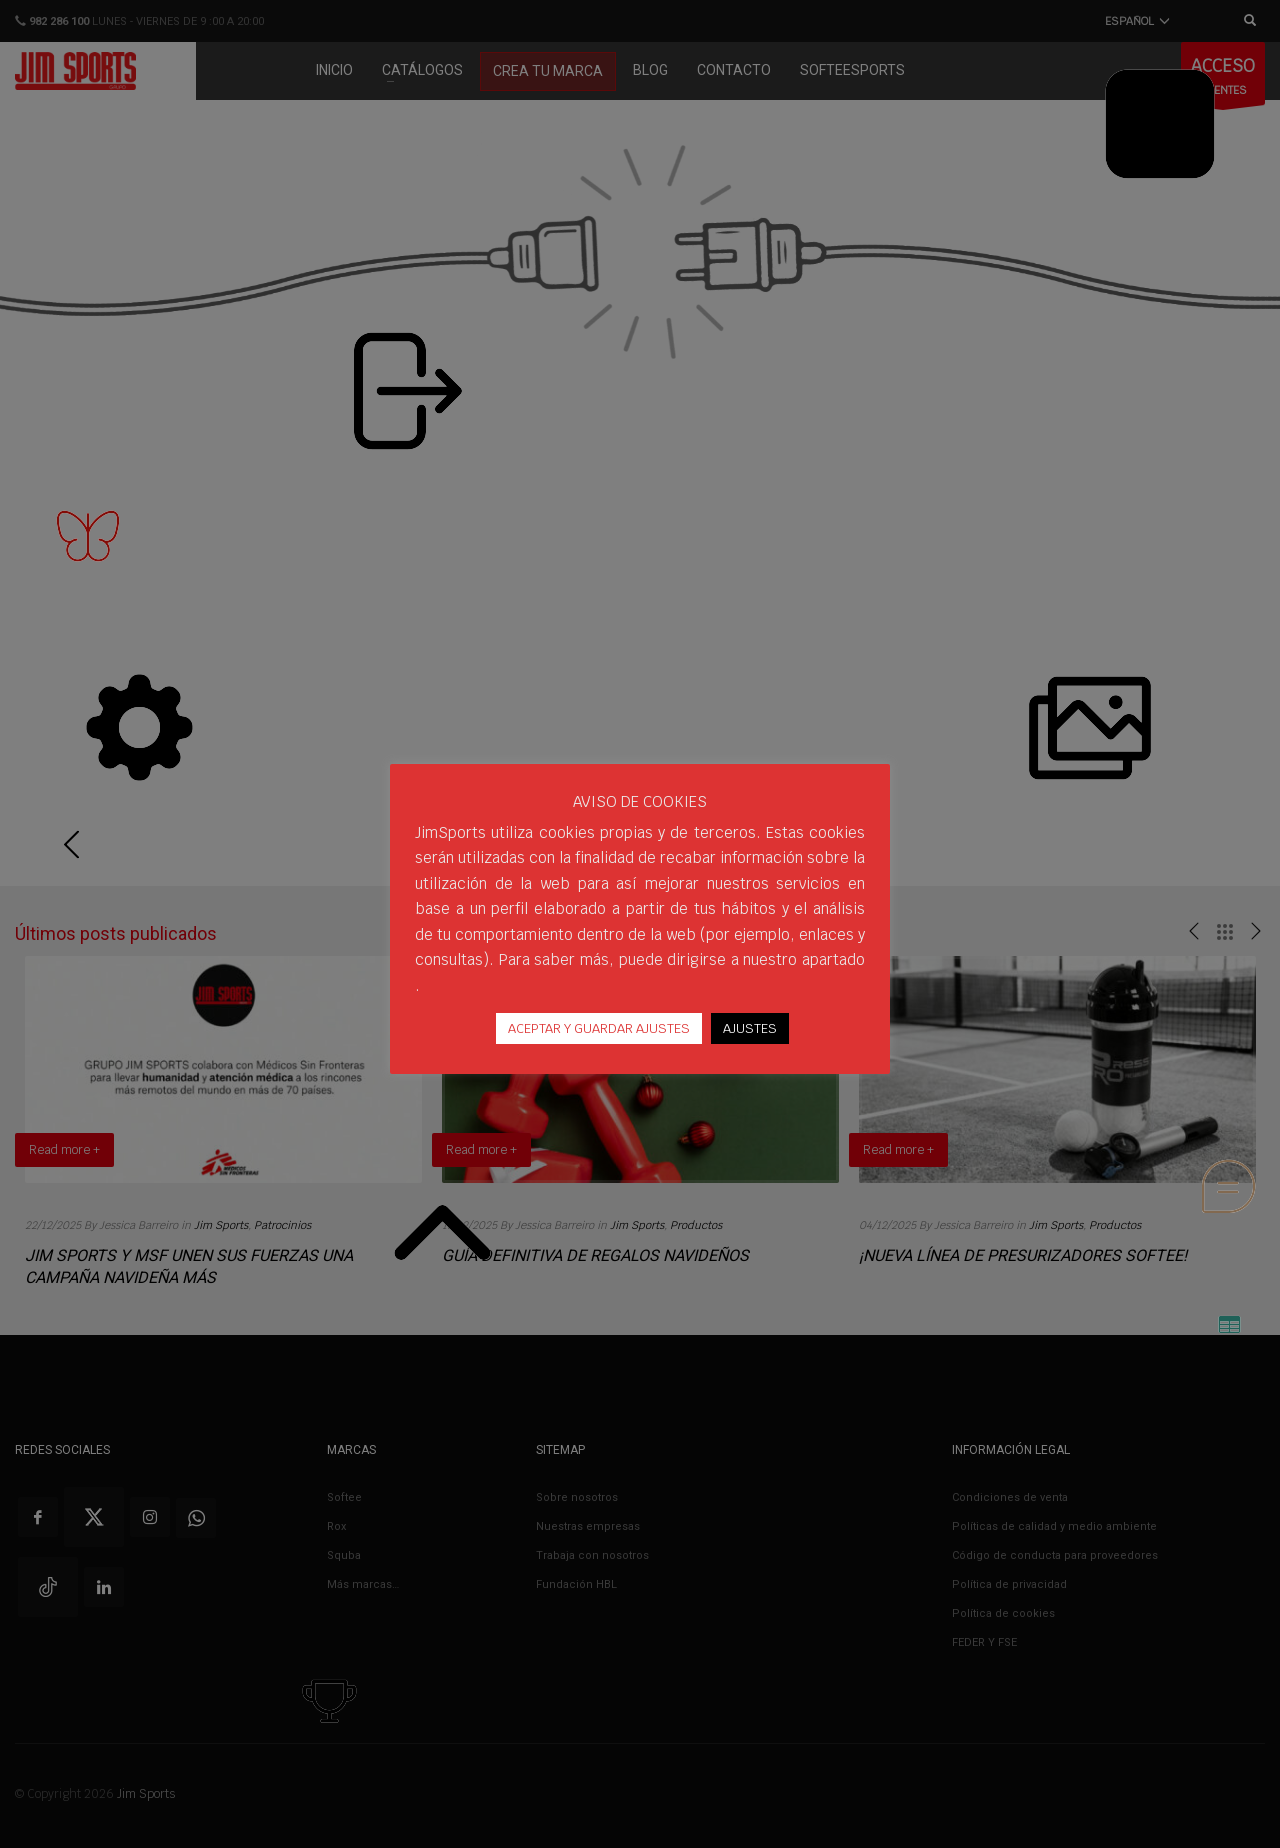 This screenshot has height=1848, width=1280. I want to click on view photo gallery, so click(1090, 728).